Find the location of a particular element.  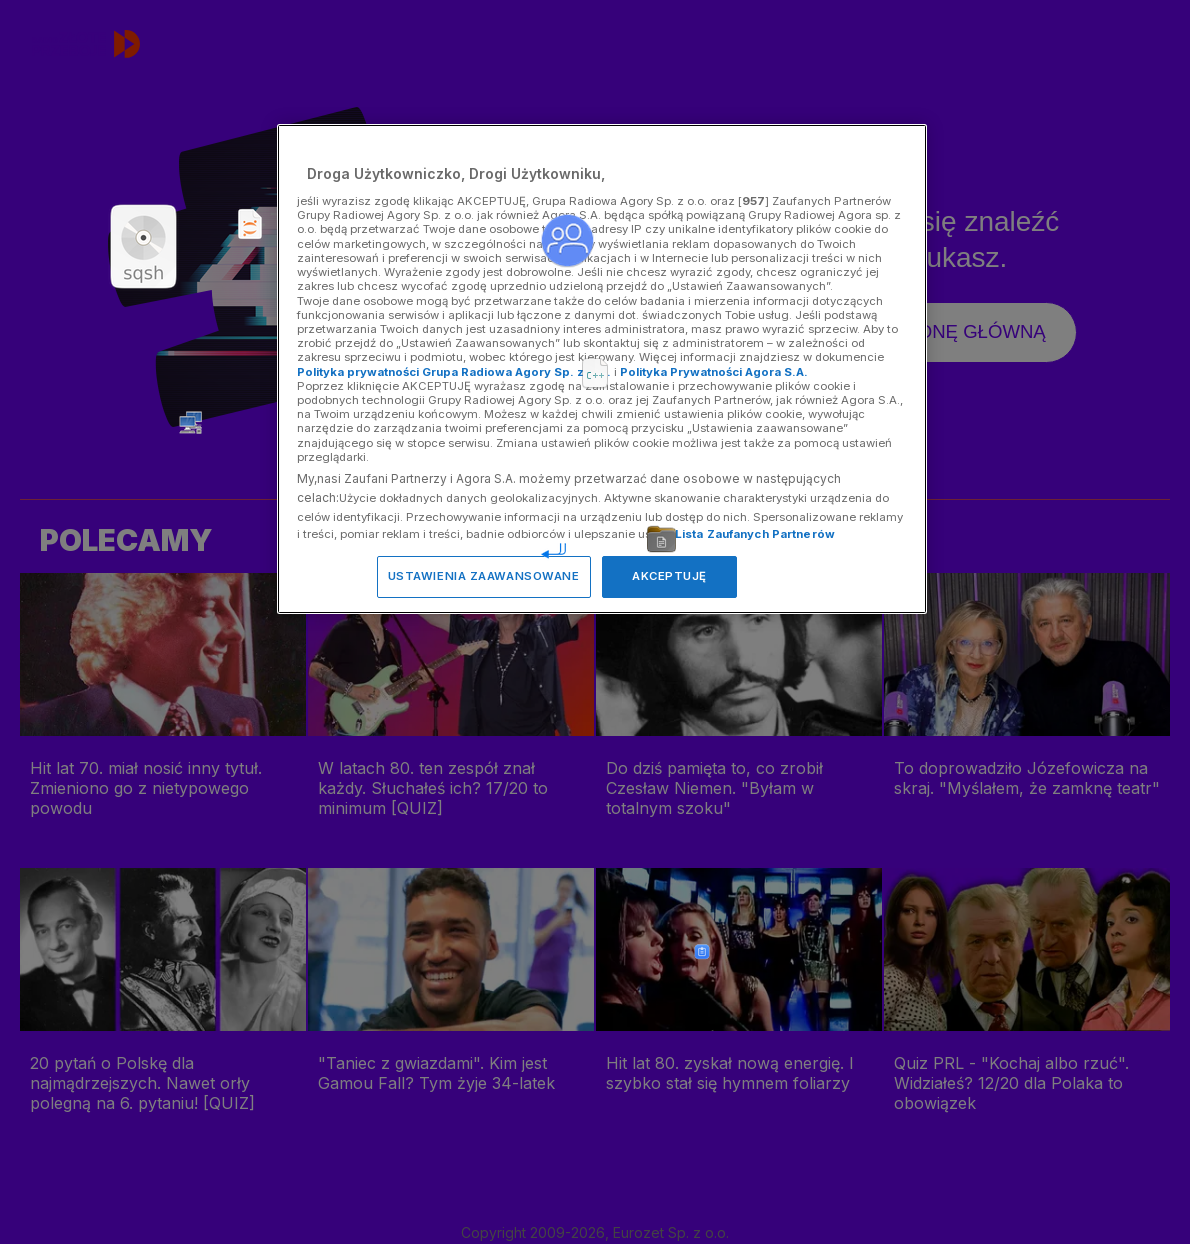

a C++ source code file is located at coordinates (595, 373).